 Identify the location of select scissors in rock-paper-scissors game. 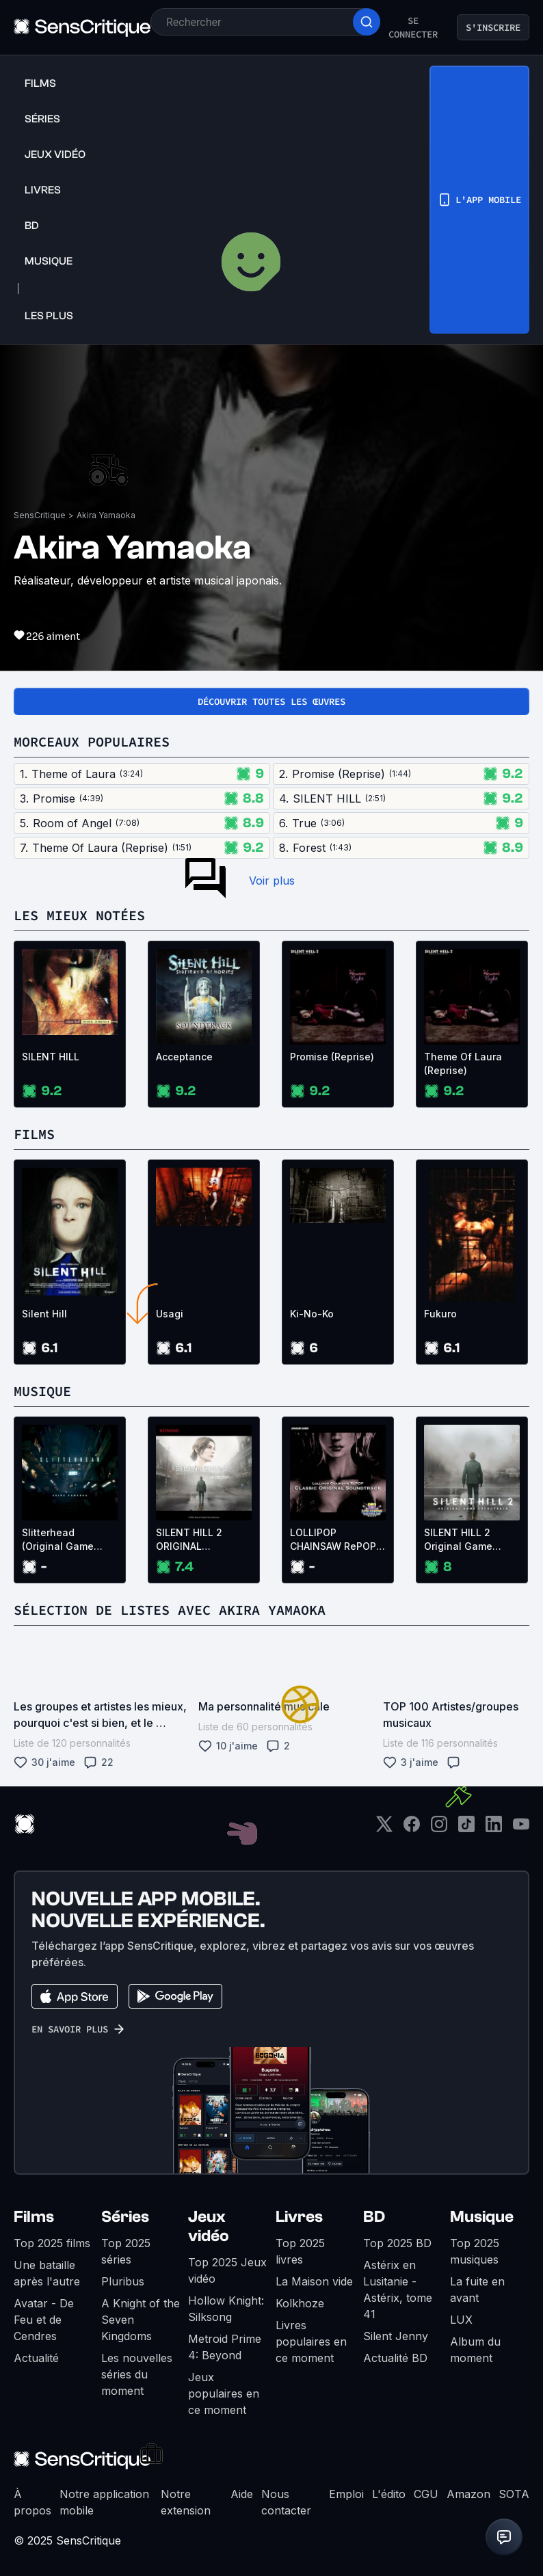
(242, 1834).